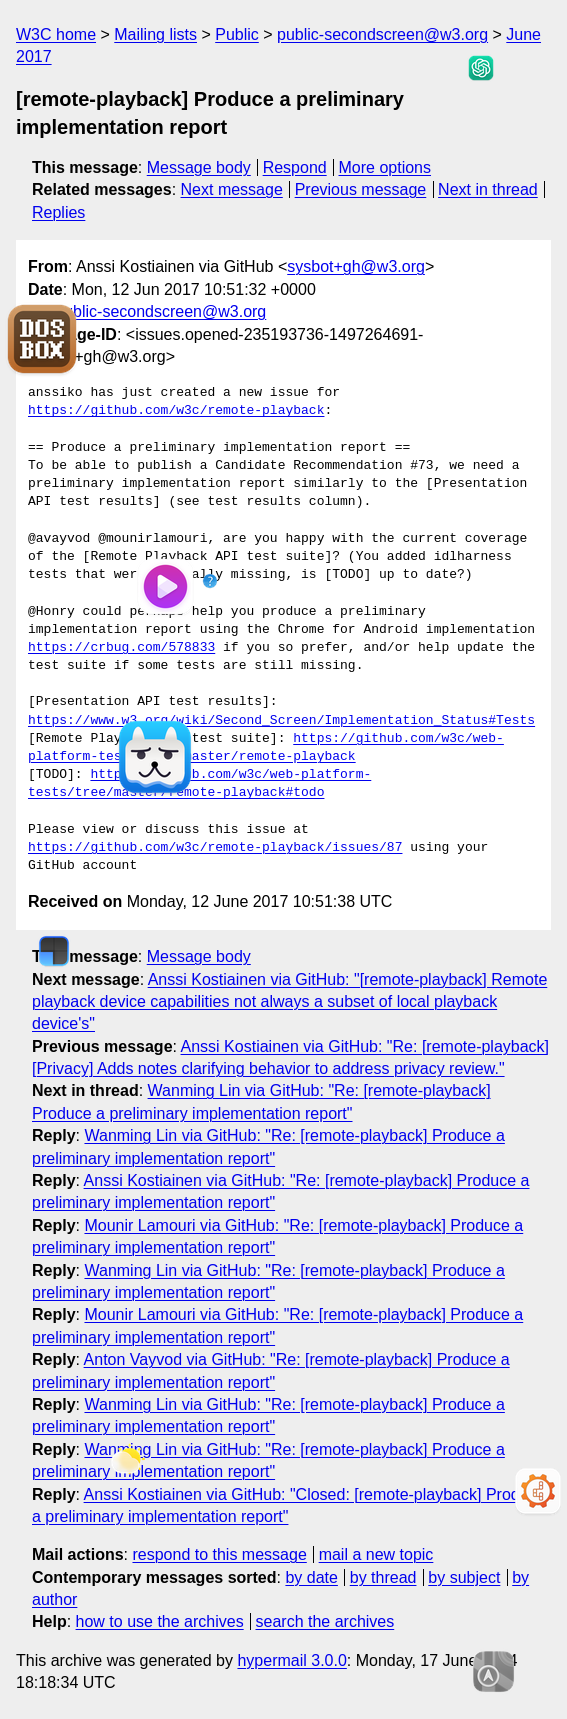 This screenshot has height=1719, width=567. I want to click on launch DOSBox emulator, so click(42, 339).